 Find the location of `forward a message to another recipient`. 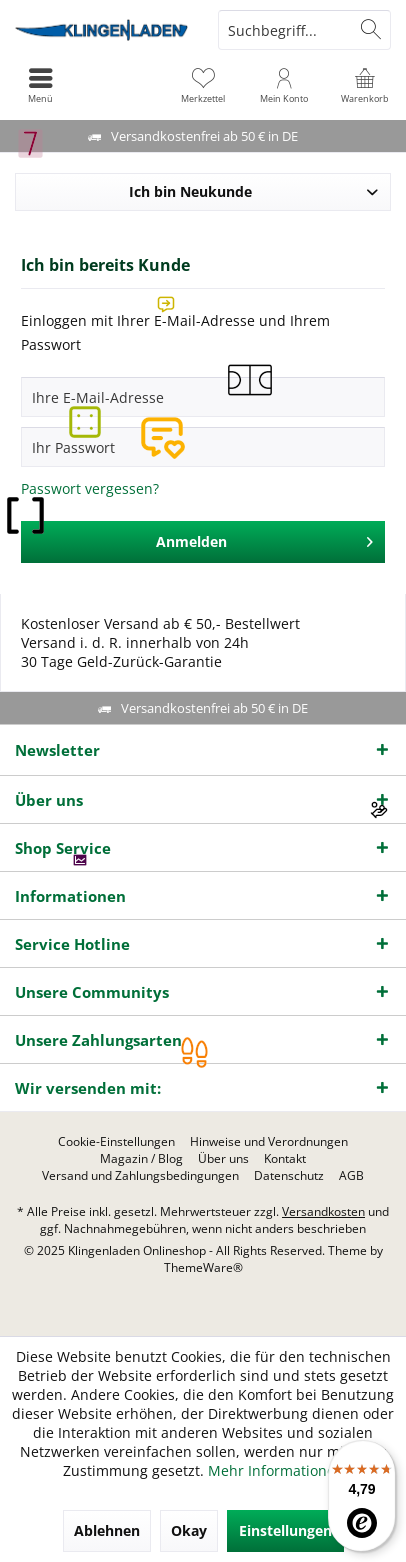

forward a message to another recipient is located at coordinates (166, 304).